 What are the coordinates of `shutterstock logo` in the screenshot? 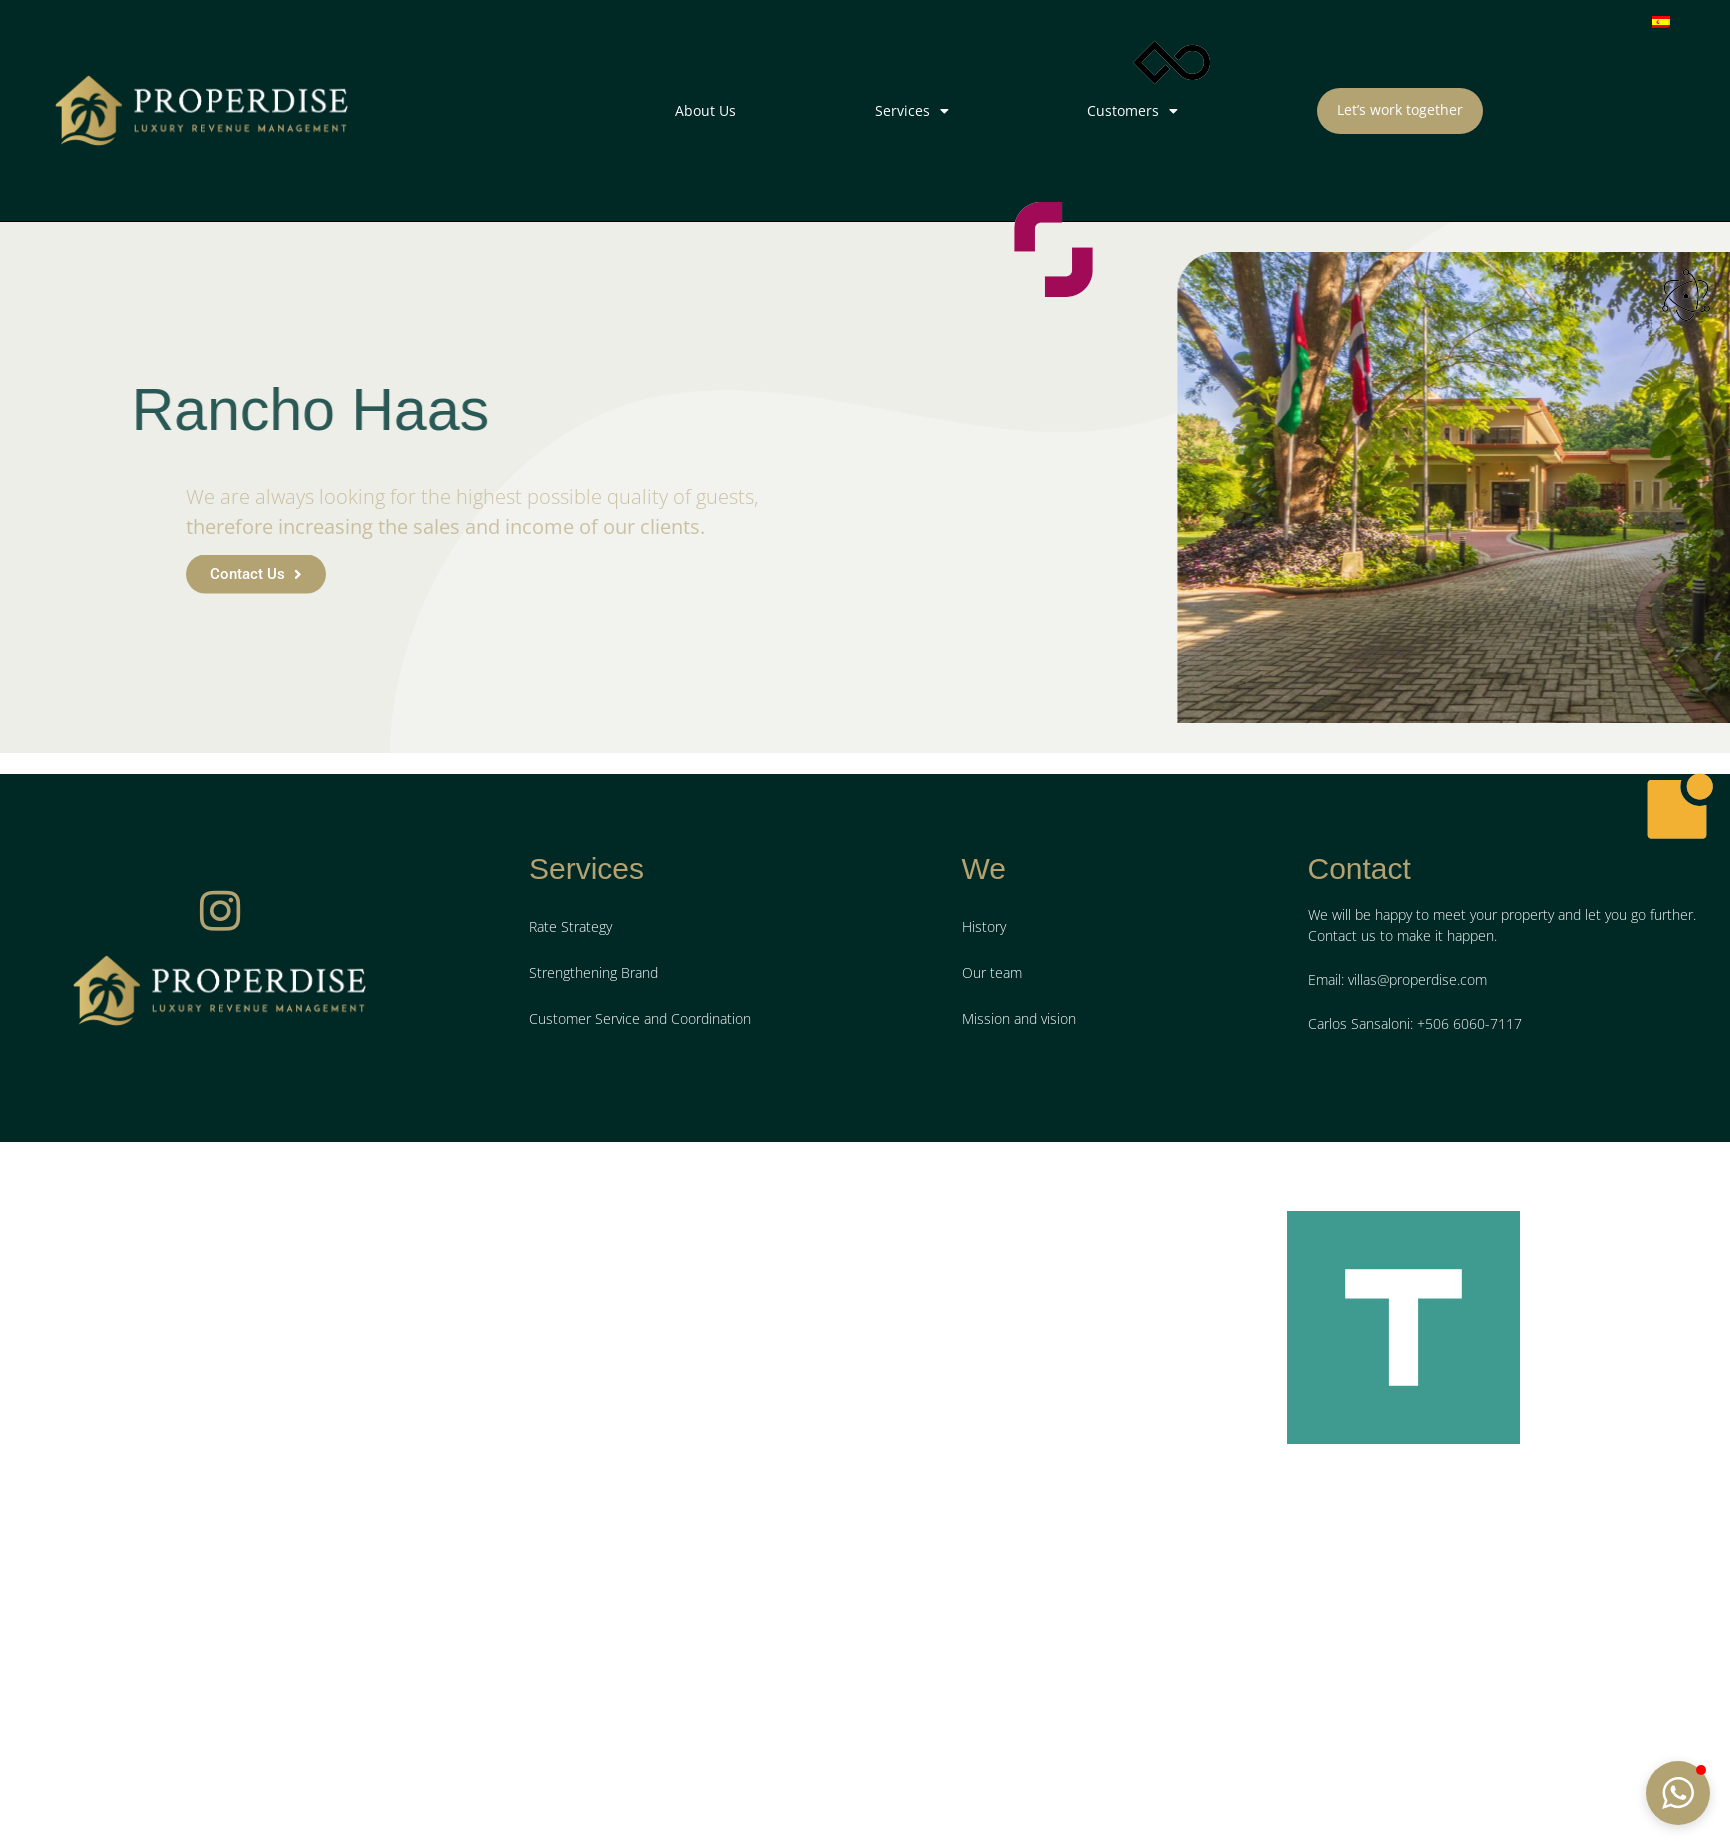 It's located at (1053, 249).